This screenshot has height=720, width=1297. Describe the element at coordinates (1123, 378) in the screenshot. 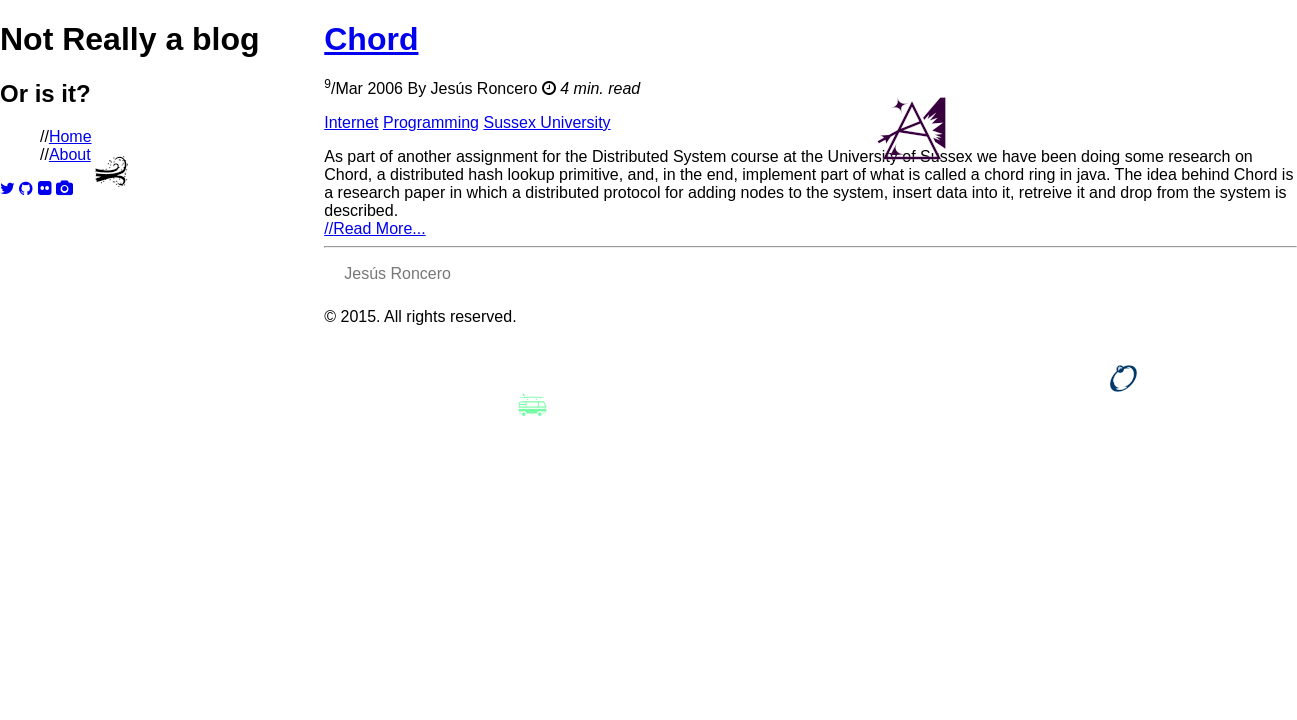

I see `refresh or sync starred items` at that location.